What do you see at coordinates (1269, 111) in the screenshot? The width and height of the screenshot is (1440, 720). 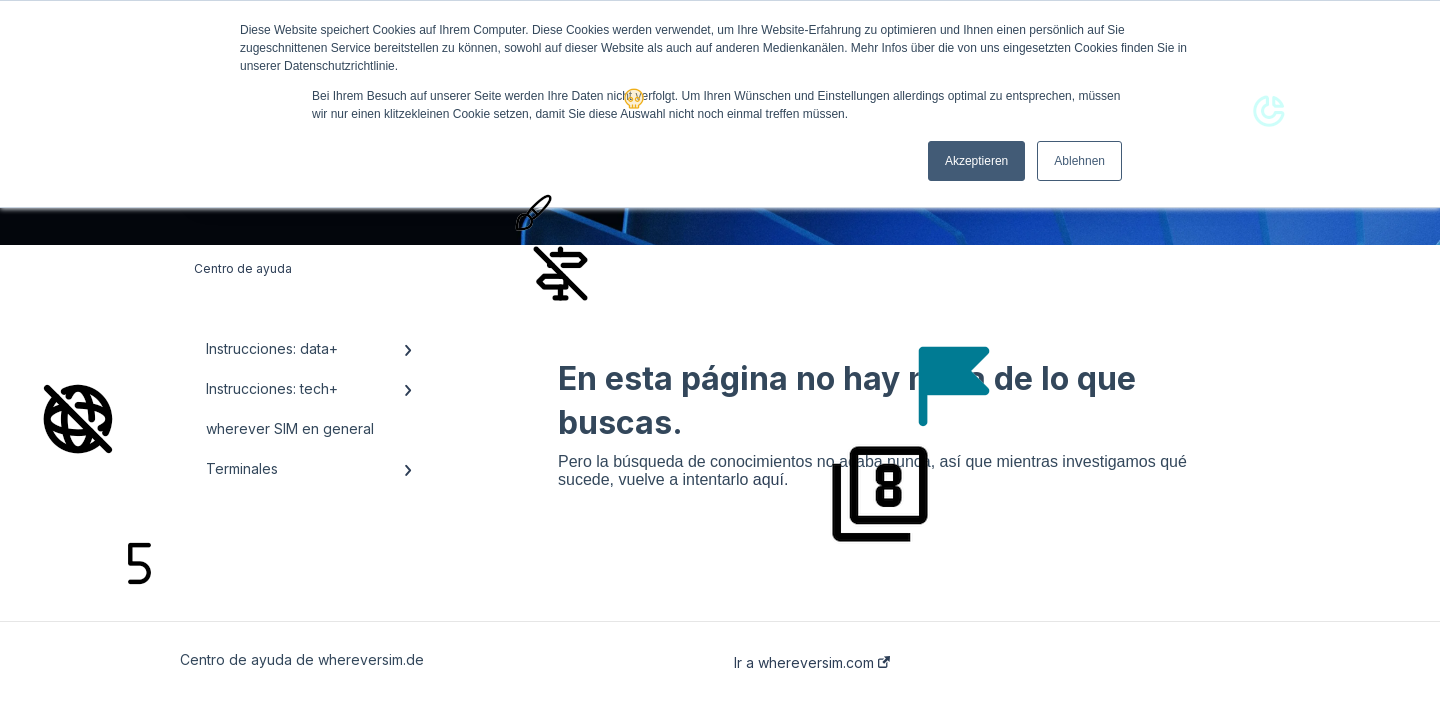 I see `view analytics or statistics breakdown` at bounding box center [1269, 111].